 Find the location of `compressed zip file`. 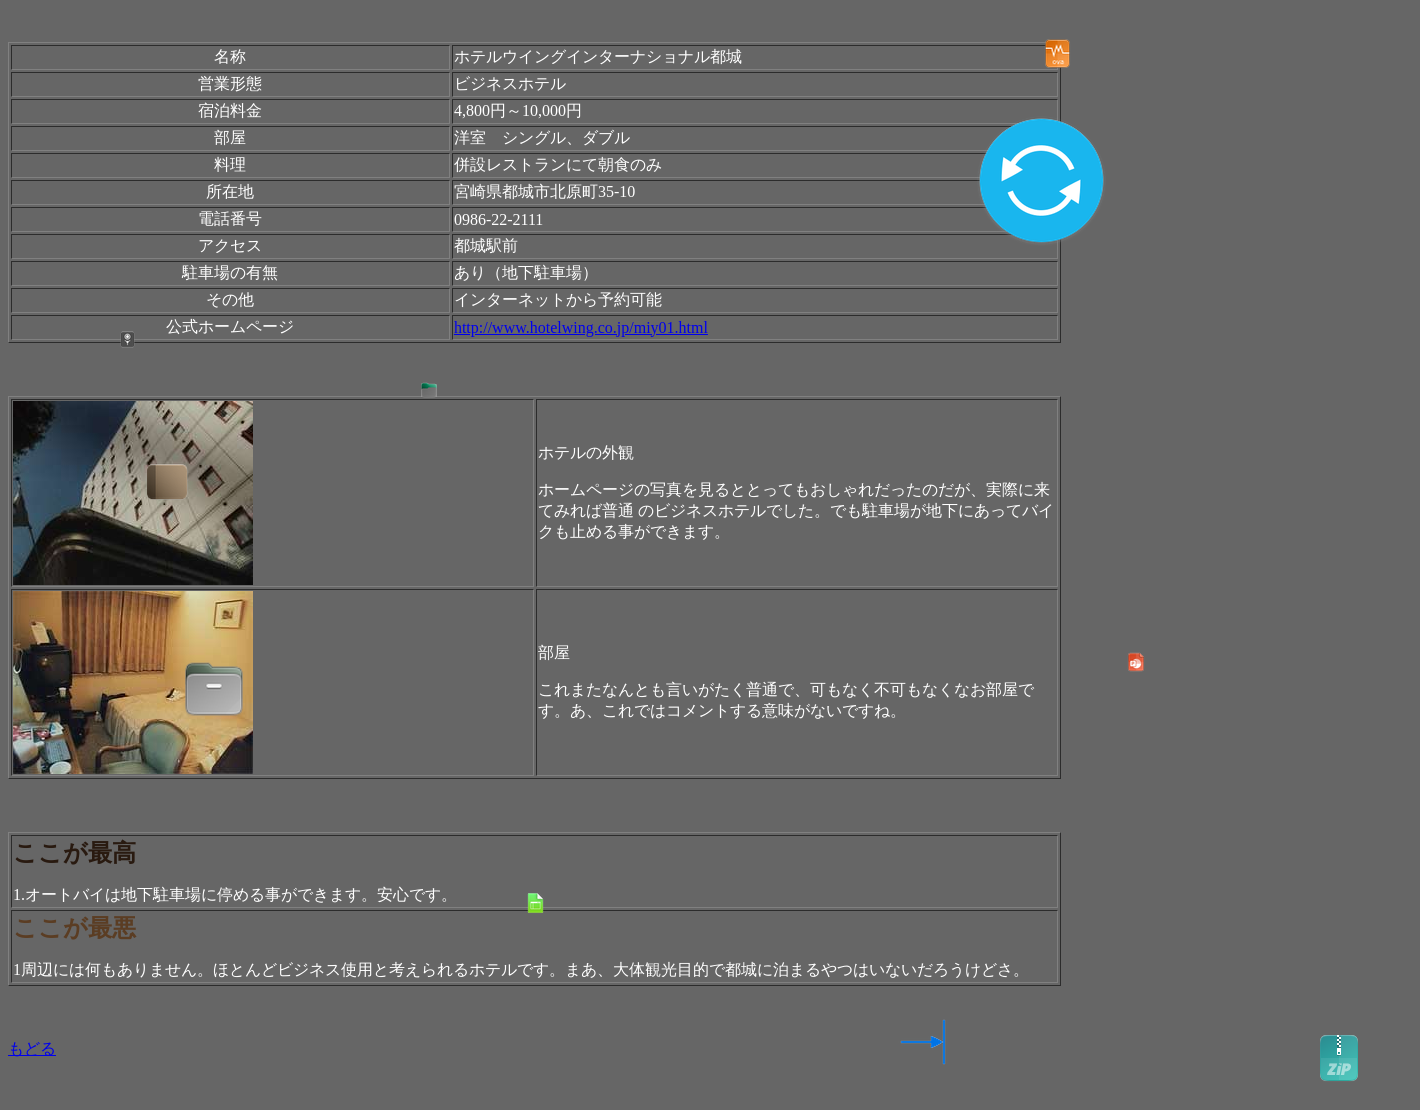

compressed zip file is located at coordinates (1339, 1058).